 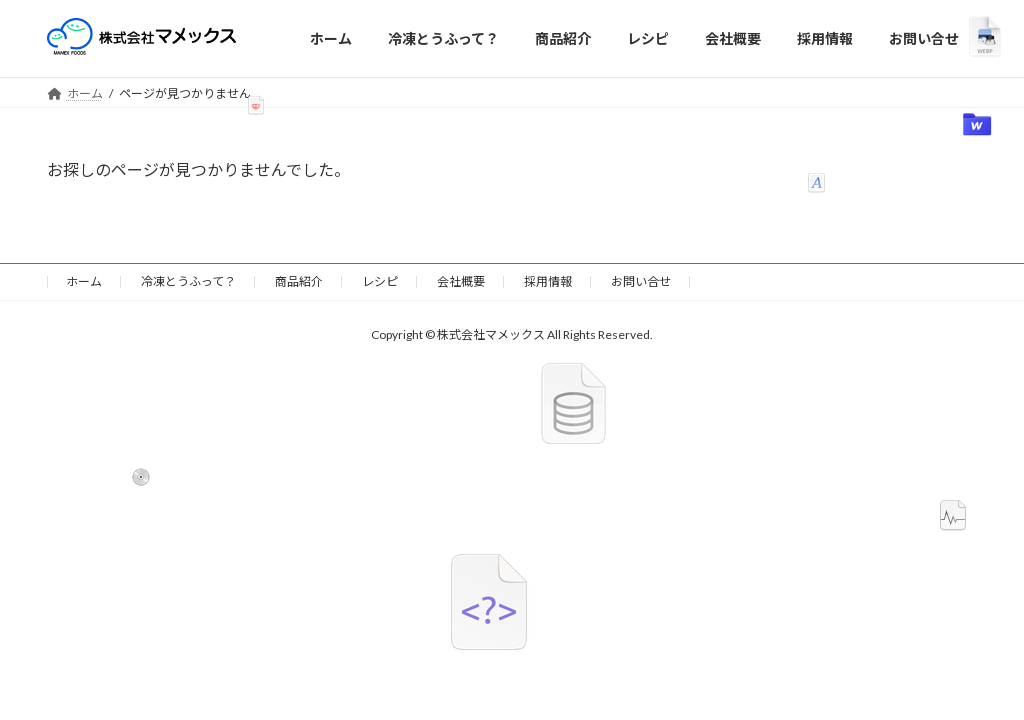 What do you see at coordinates (141, 477) in the screenshot?
I see `indicates a blu-ray disc drive or media` at bounding box center [141, 477].